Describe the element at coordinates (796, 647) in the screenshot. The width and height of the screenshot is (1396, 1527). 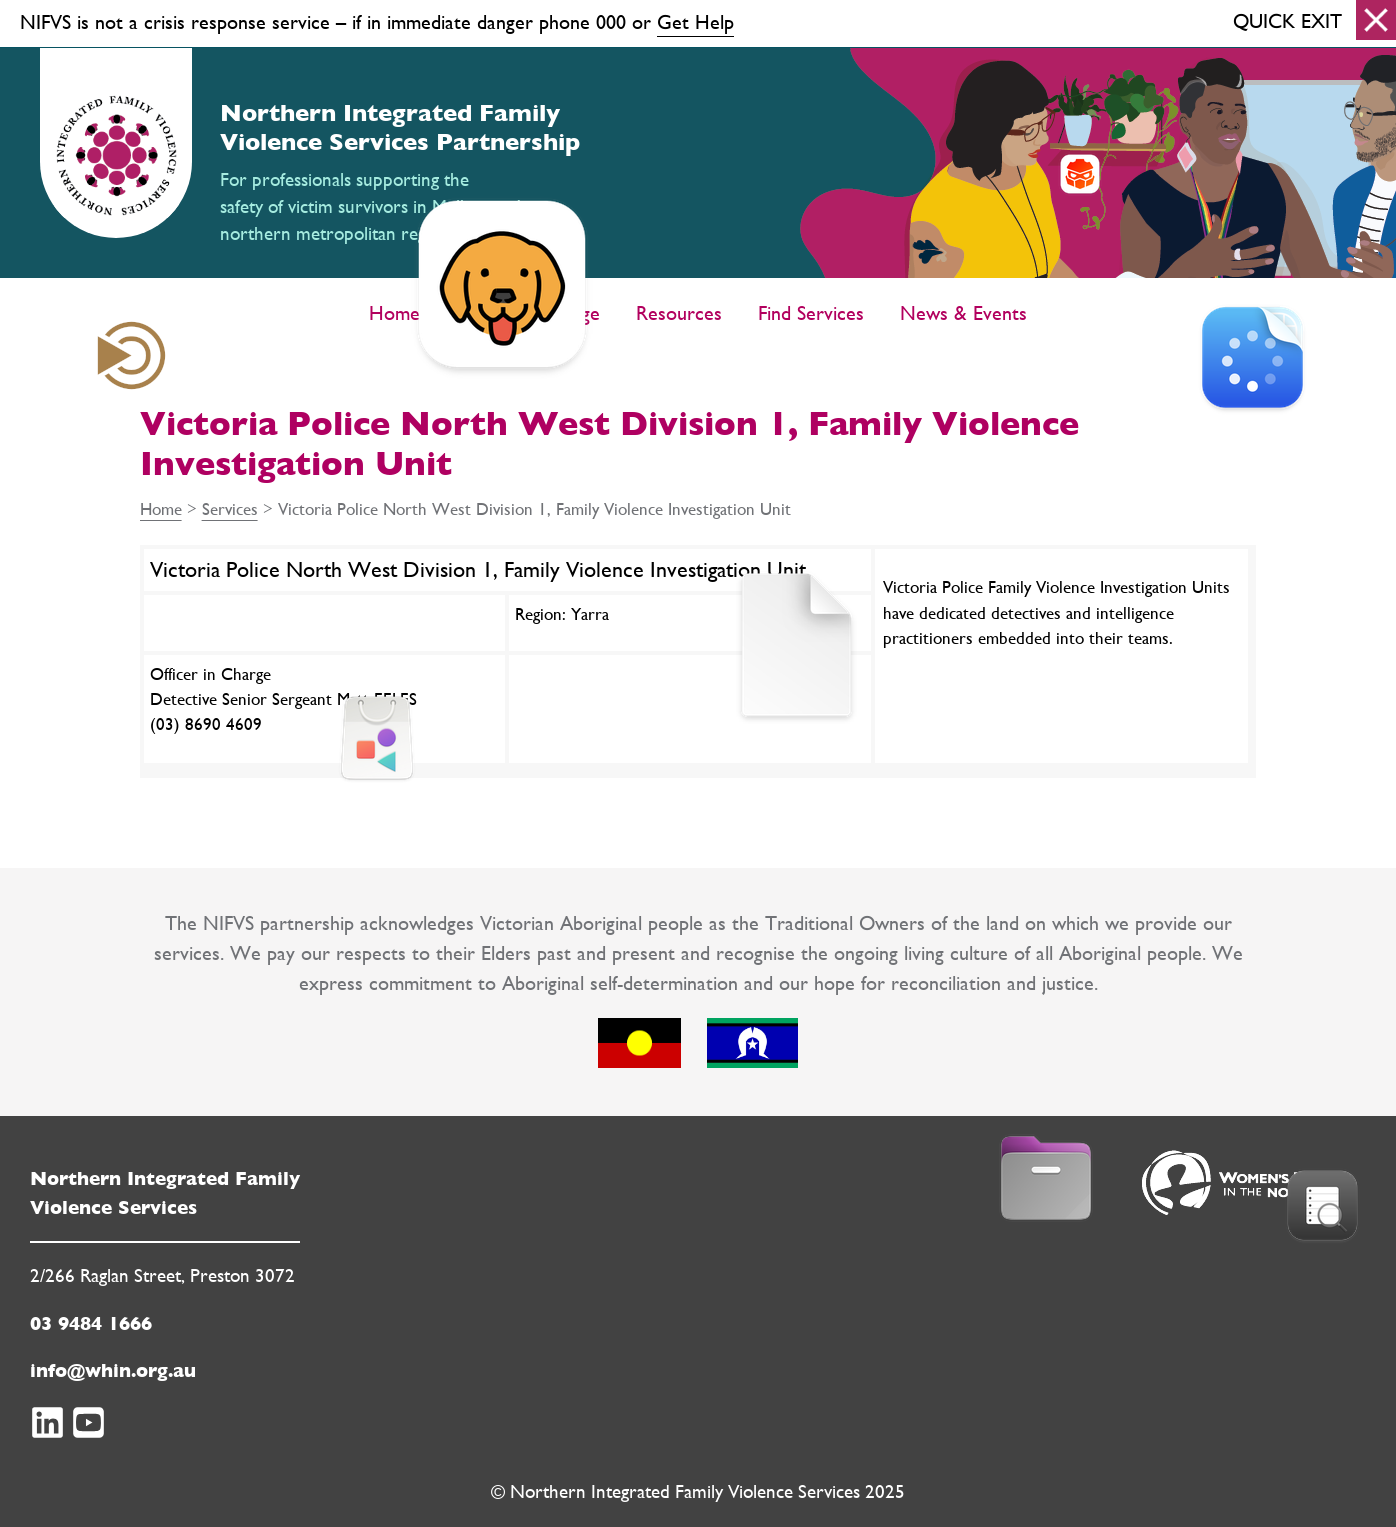
I see `a blank or empty document file` at that location.